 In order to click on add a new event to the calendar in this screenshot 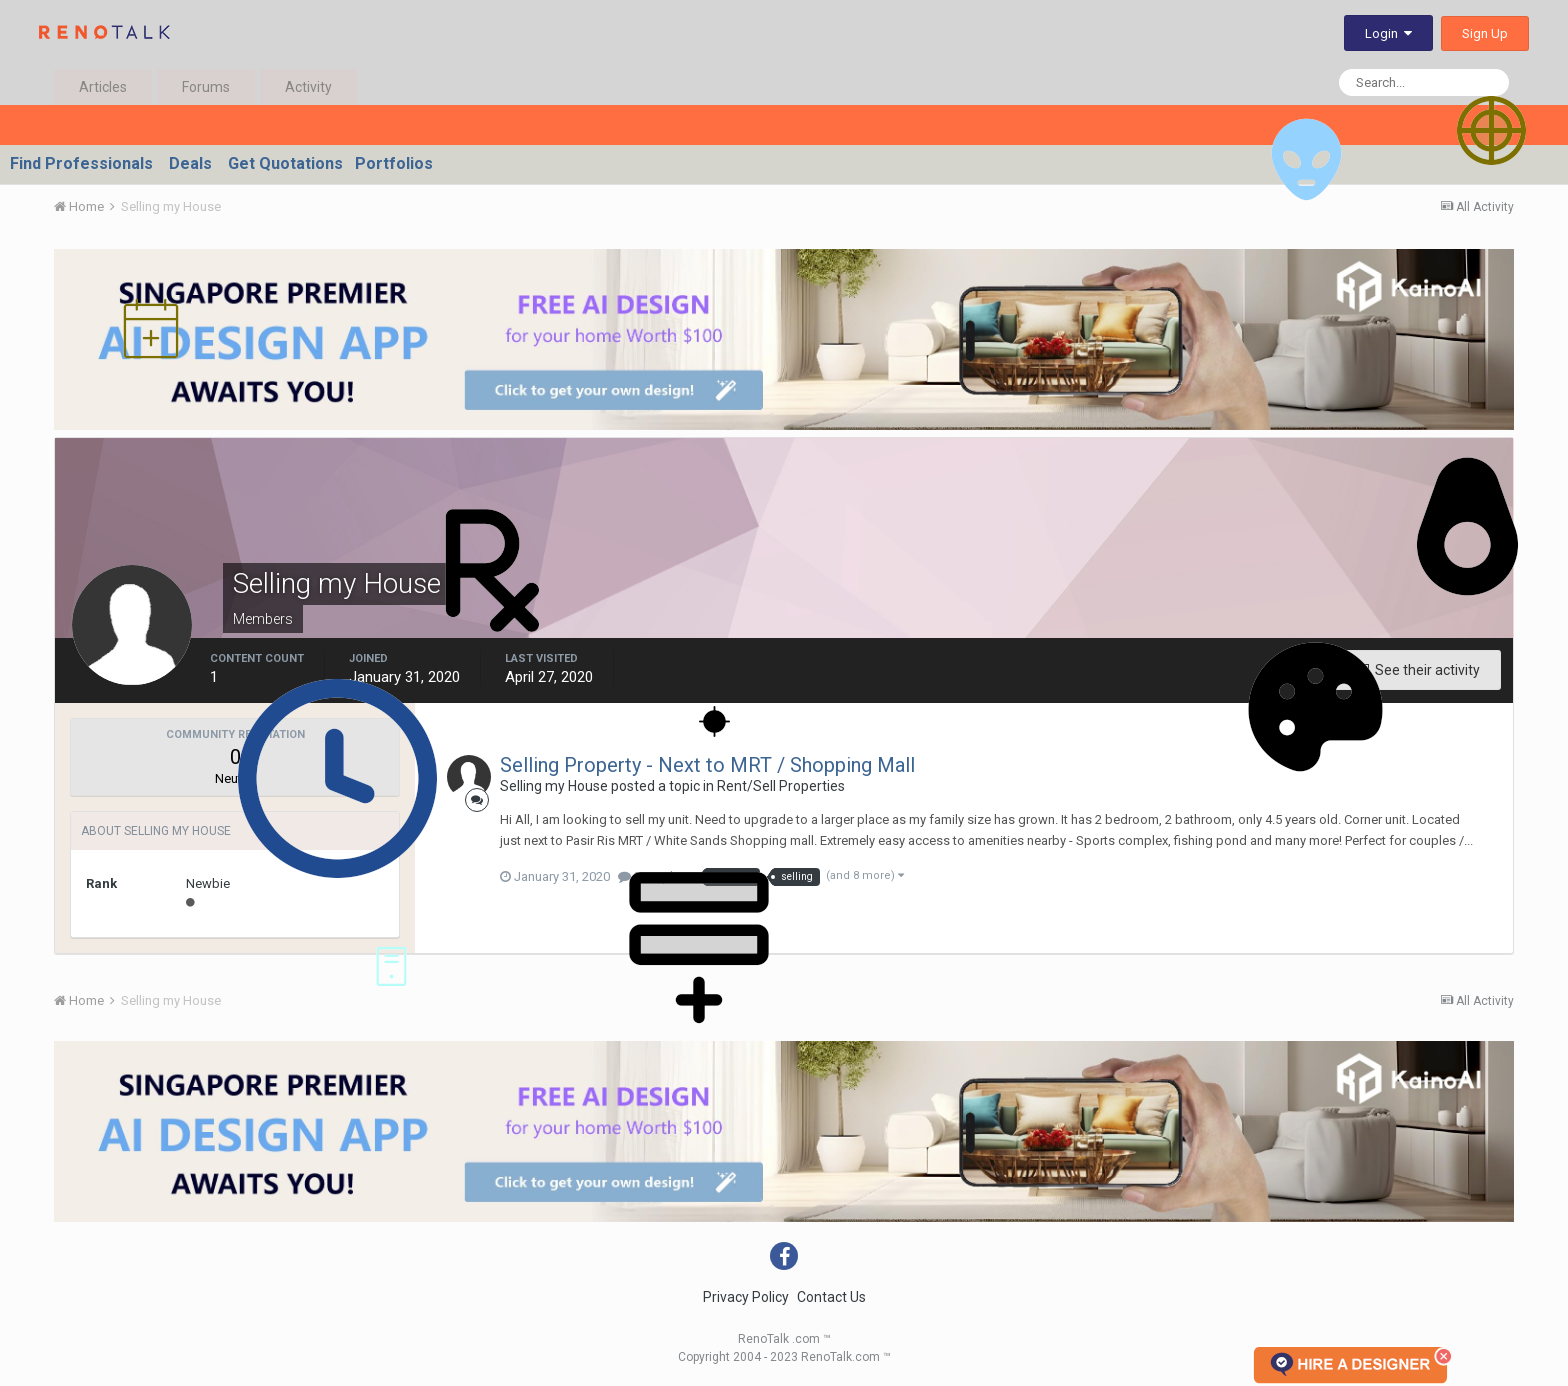, I will do `click(151, 331)`.